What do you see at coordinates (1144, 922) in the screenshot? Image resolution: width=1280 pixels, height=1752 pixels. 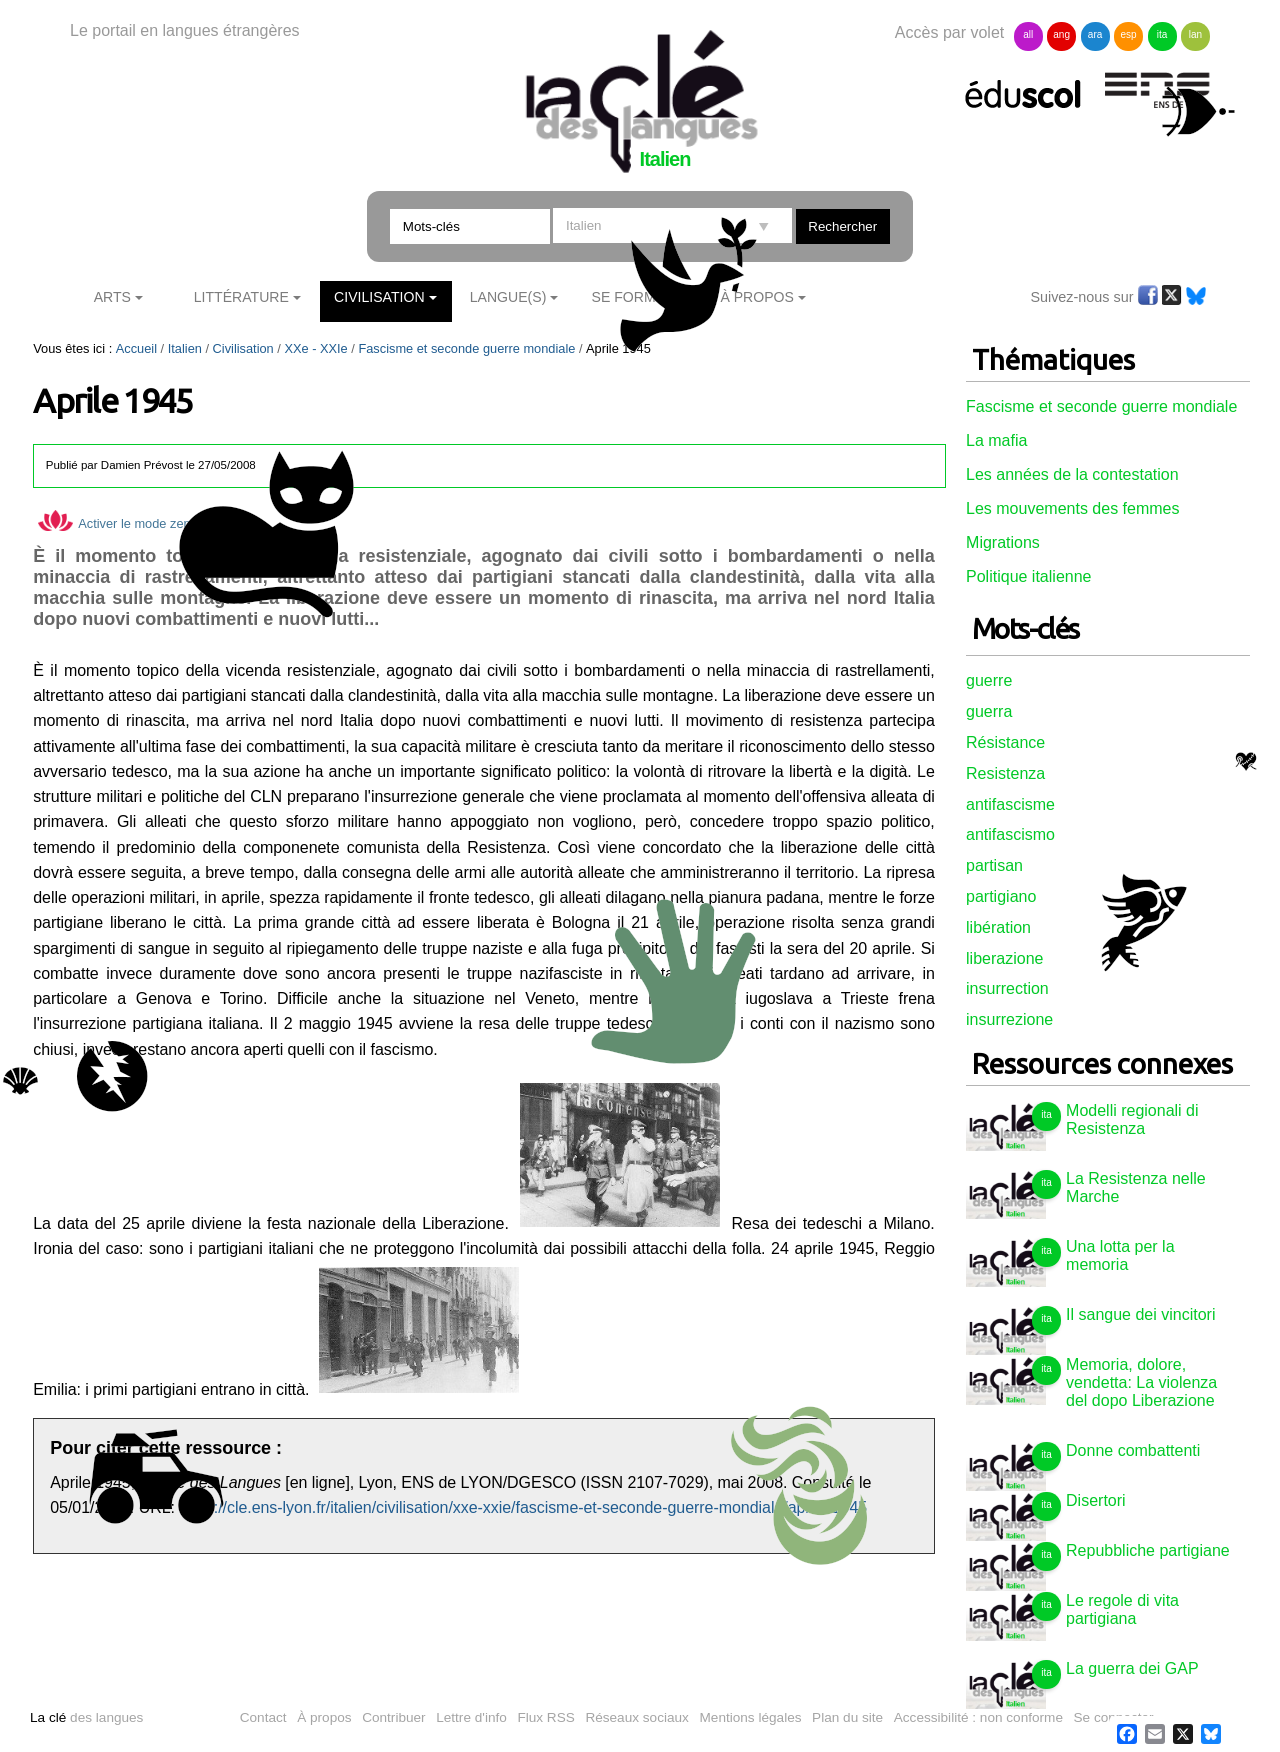 I see `flying trout creature in a fantasy game` at bounding box center [1144, 922].